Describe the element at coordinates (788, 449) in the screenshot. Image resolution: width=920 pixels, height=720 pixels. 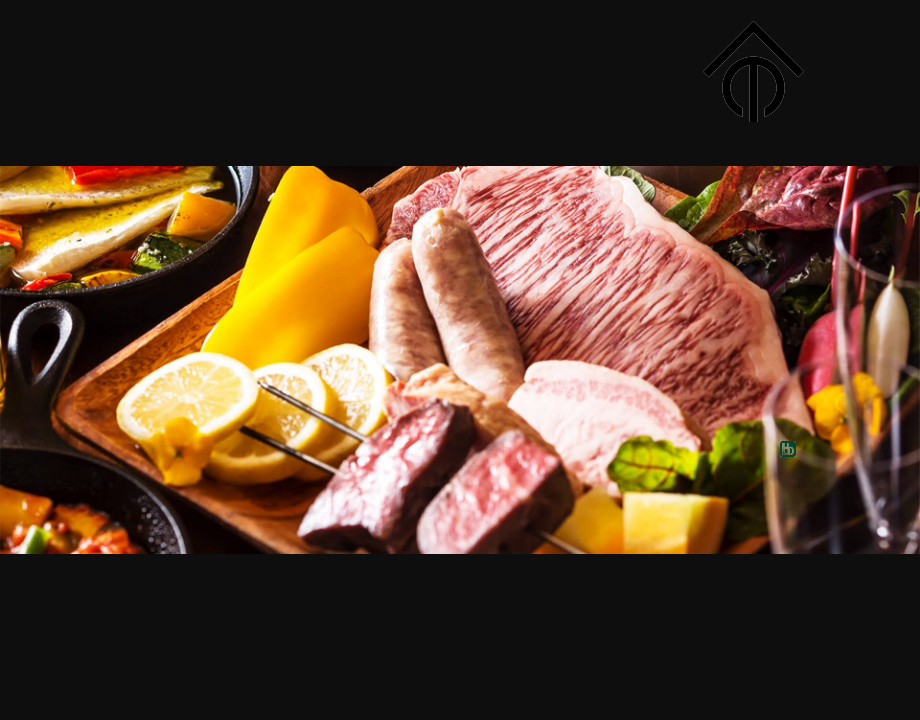
I see `open the bigbasket grocery delivery app` at that location.